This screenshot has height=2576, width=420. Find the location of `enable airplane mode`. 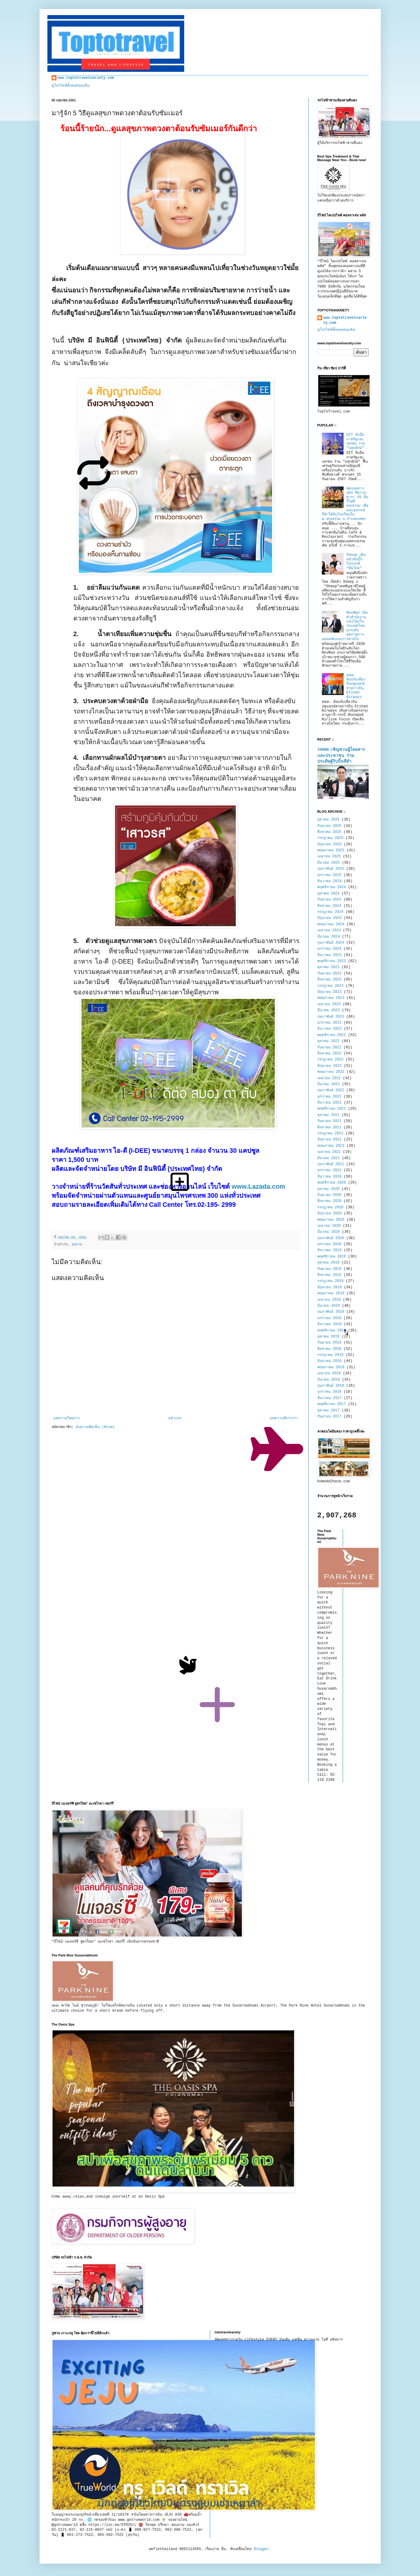

enable airplane mode is located at coordinates (277, 1449).